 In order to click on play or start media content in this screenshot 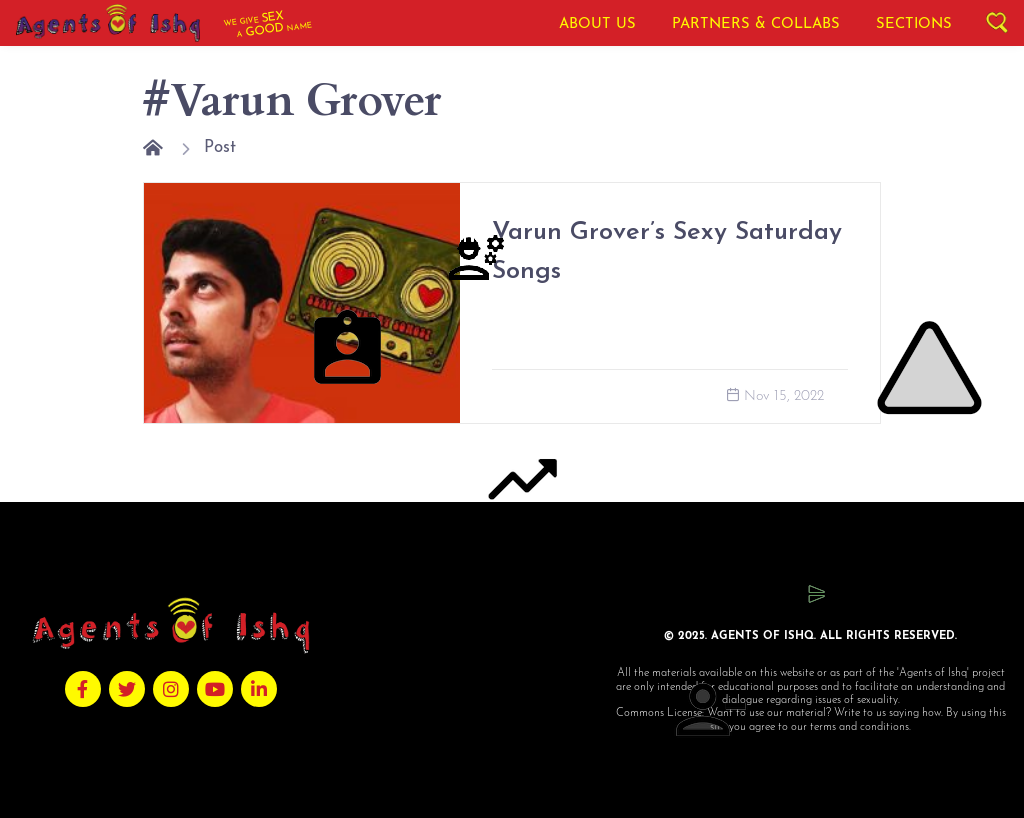, I will do `click(929, 369)`.